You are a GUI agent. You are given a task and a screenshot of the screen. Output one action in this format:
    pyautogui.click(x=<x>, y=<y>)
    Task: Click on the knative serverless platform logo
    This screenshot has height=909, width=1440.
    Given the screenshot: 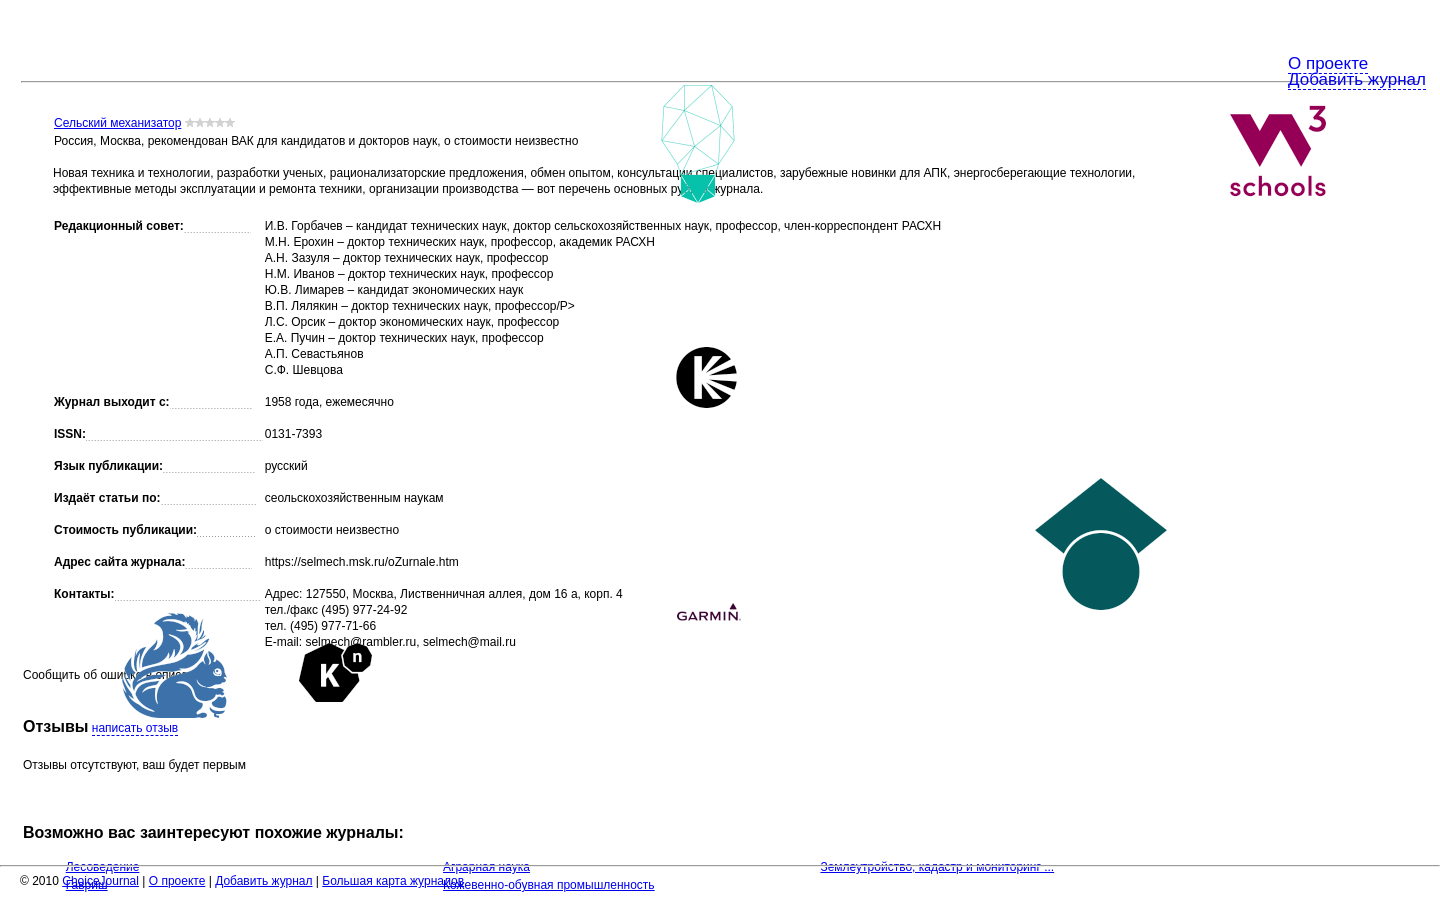 What is the action you would take?
    pyautogui.click(x=335, y=672)
    